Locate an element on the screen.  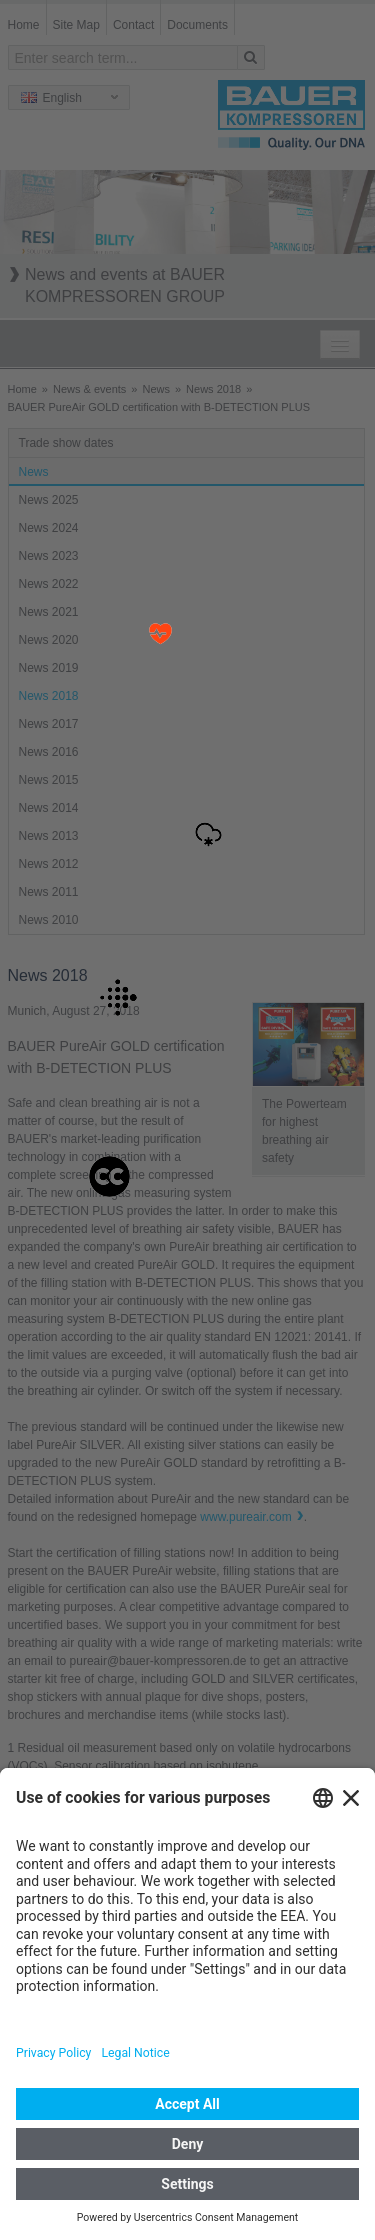
view health or heart rate data is located at coordinates (160, 633).